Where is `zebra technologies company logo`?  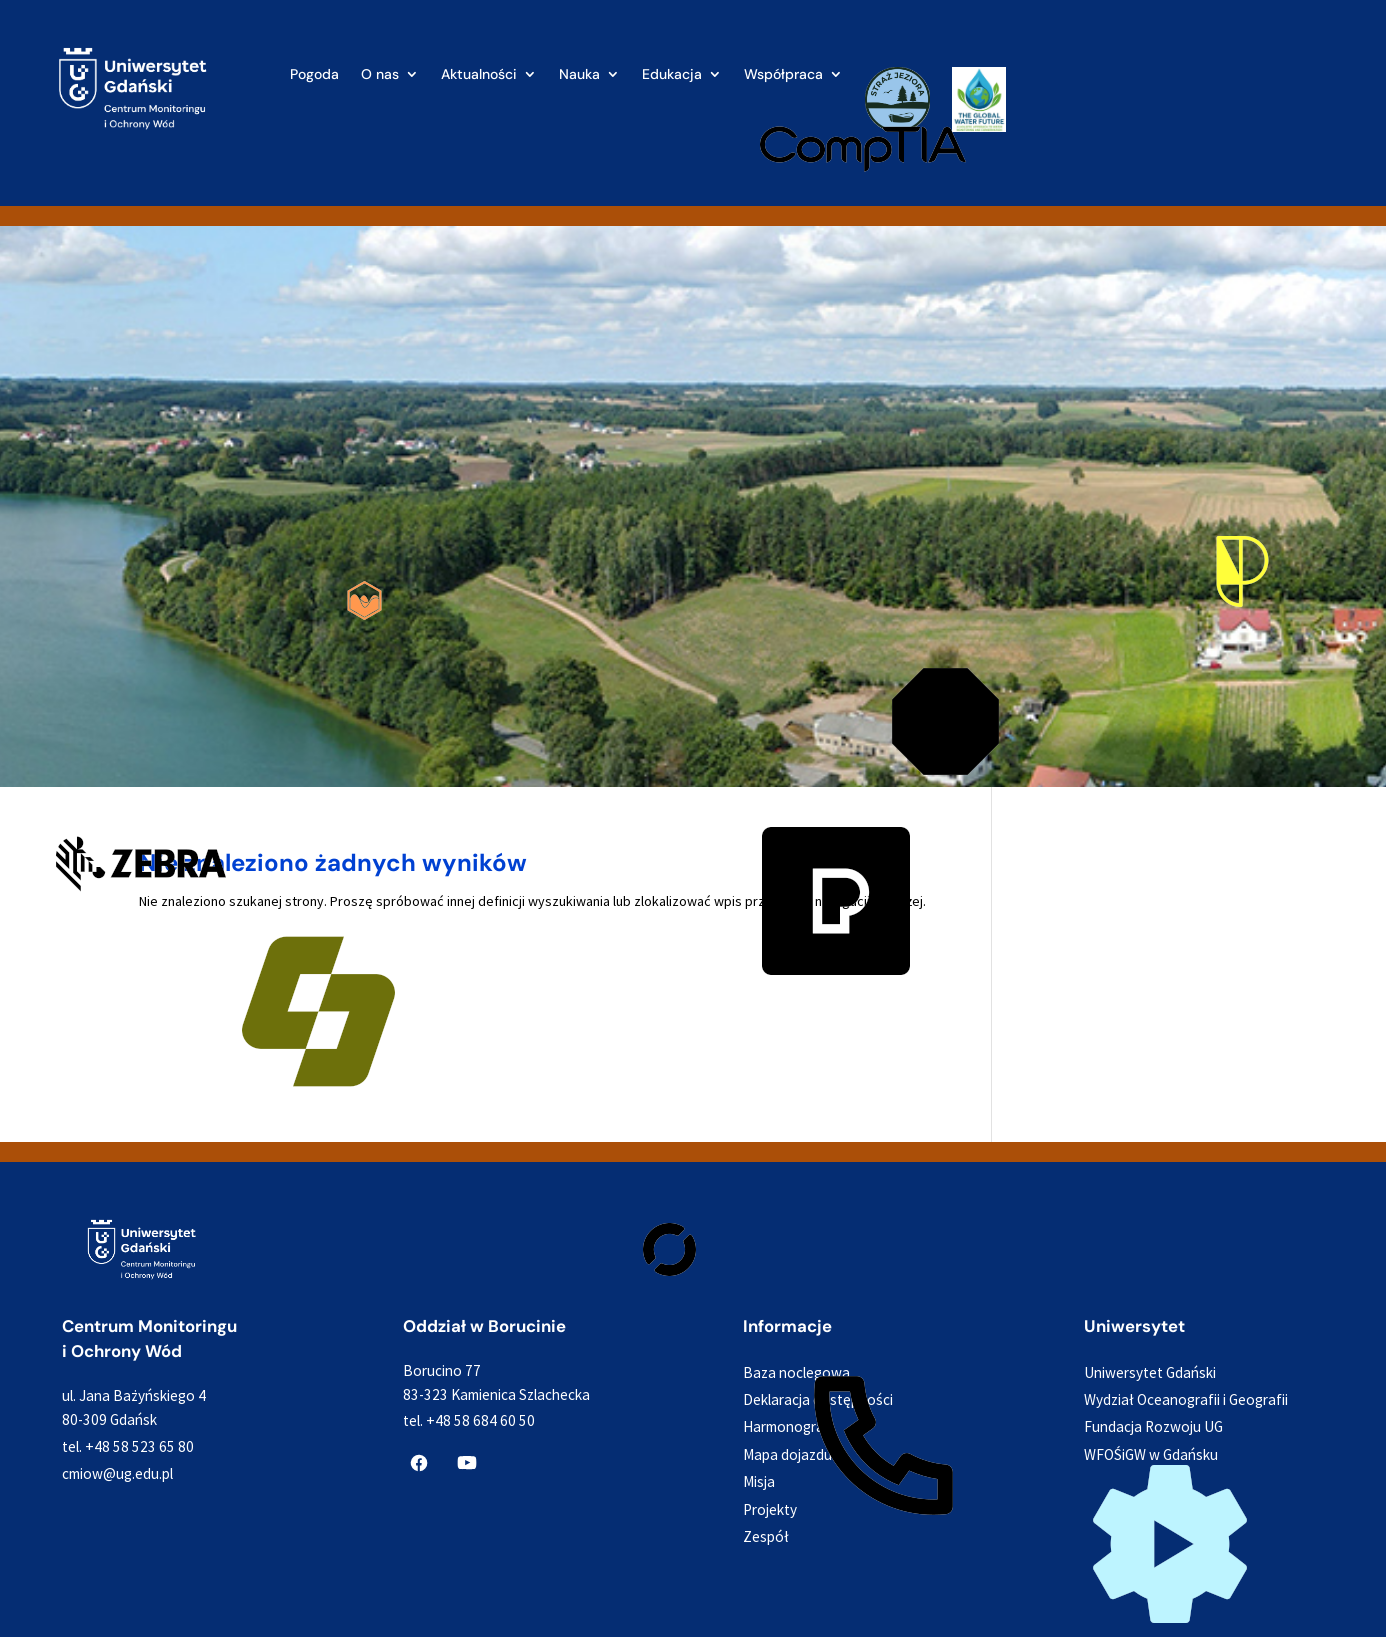 zebra technologies company logo is located at coordinates (141, 864).